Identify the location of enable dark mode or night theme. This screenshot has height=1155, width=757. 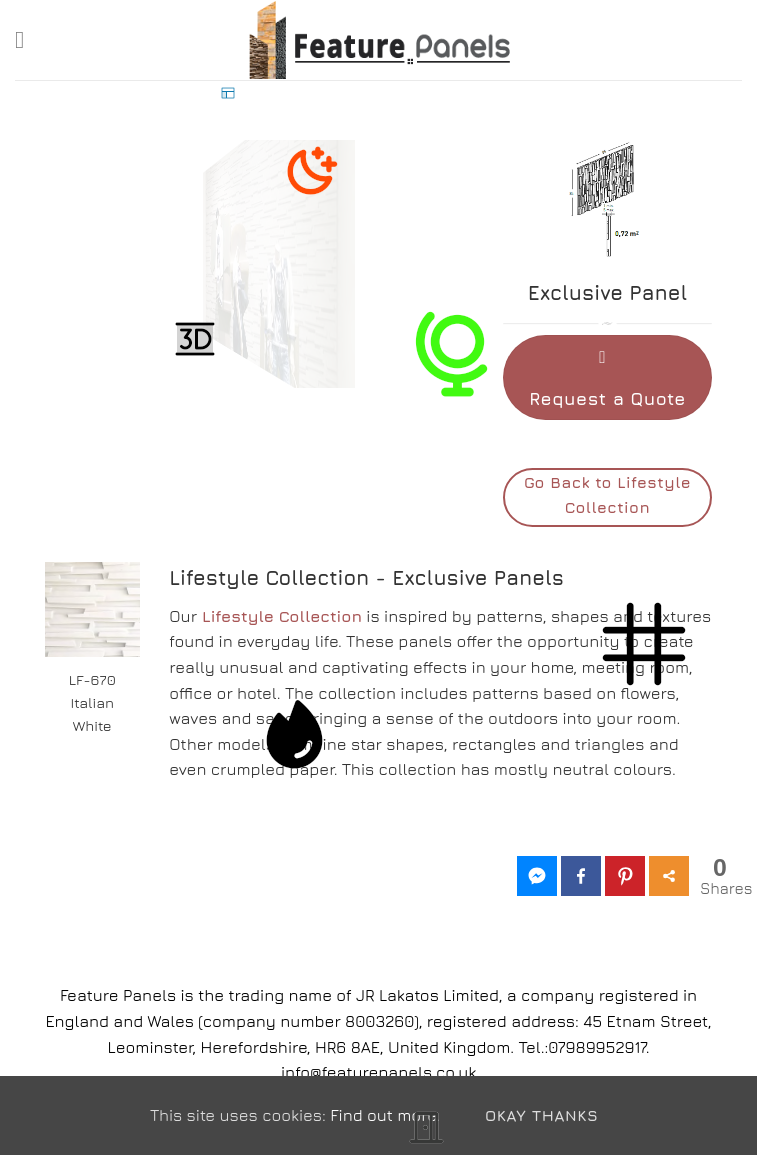
(310, 171).